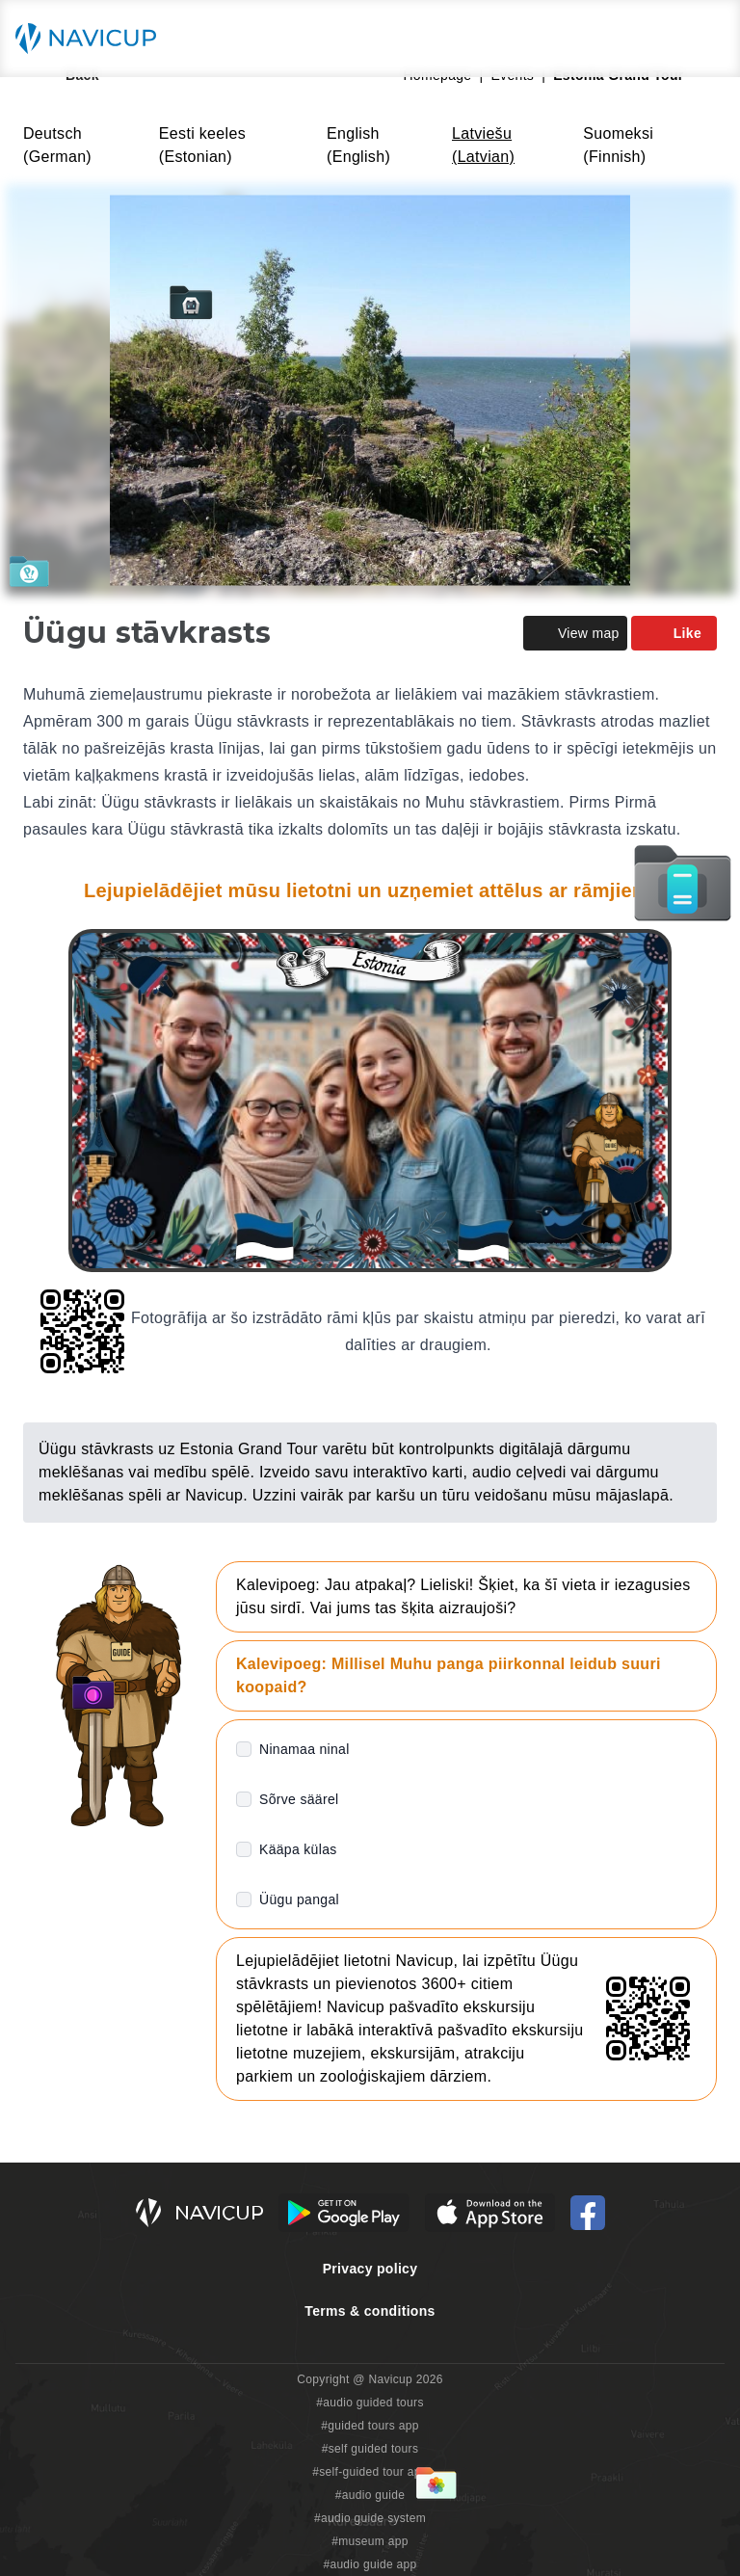 The height and width of the screenshot is (2576, 740). Describe the element at coordinates (191, 304) in the screenshot. I see `open cordova project folder` at that location.